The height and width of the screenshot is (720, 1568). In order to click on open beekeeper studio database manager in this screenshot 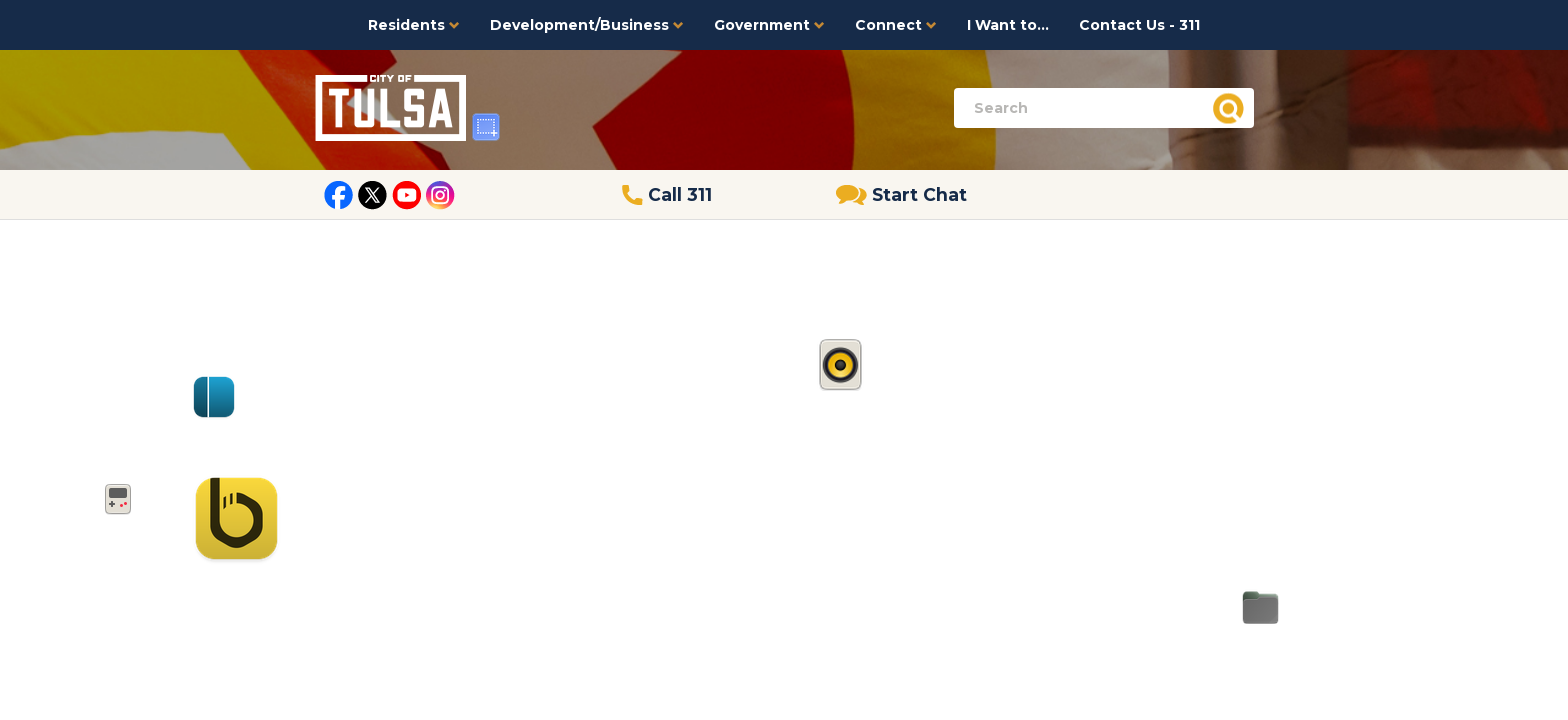, I will do `click(236, 518)`.